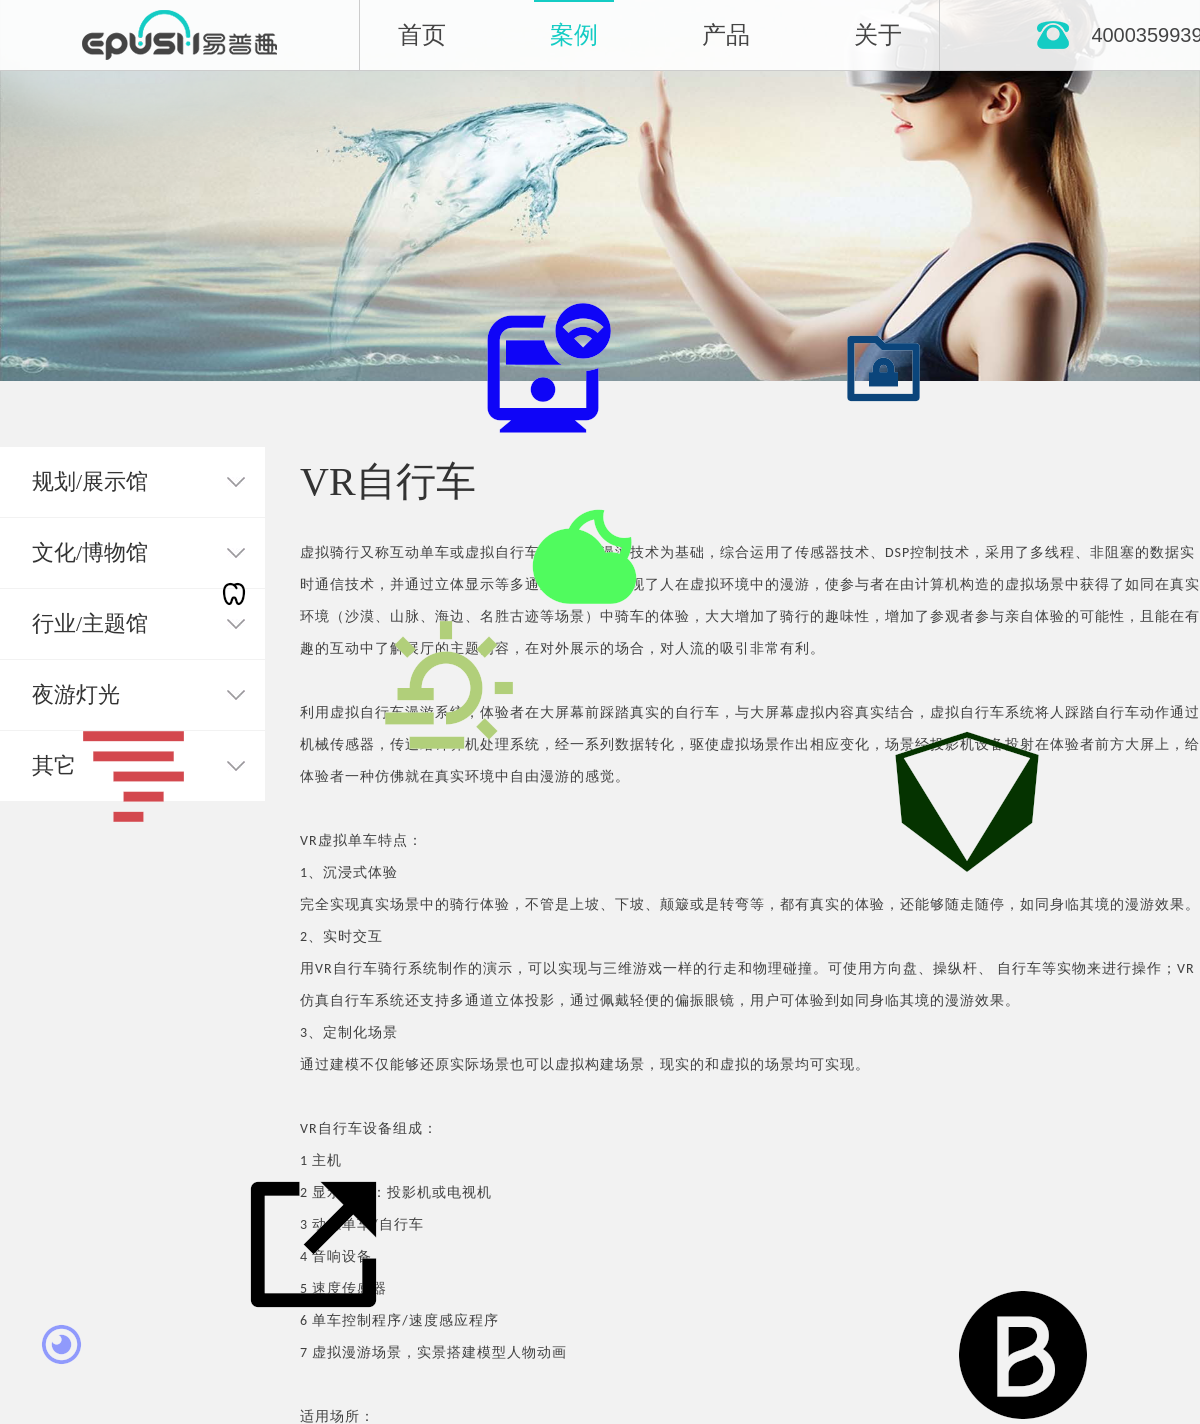 The image size is (1200, 1424). What do you see at coordinates (543, 371) in the screenshot?
I see `connect to onboard train wifi` at bounding box center [543, 371].